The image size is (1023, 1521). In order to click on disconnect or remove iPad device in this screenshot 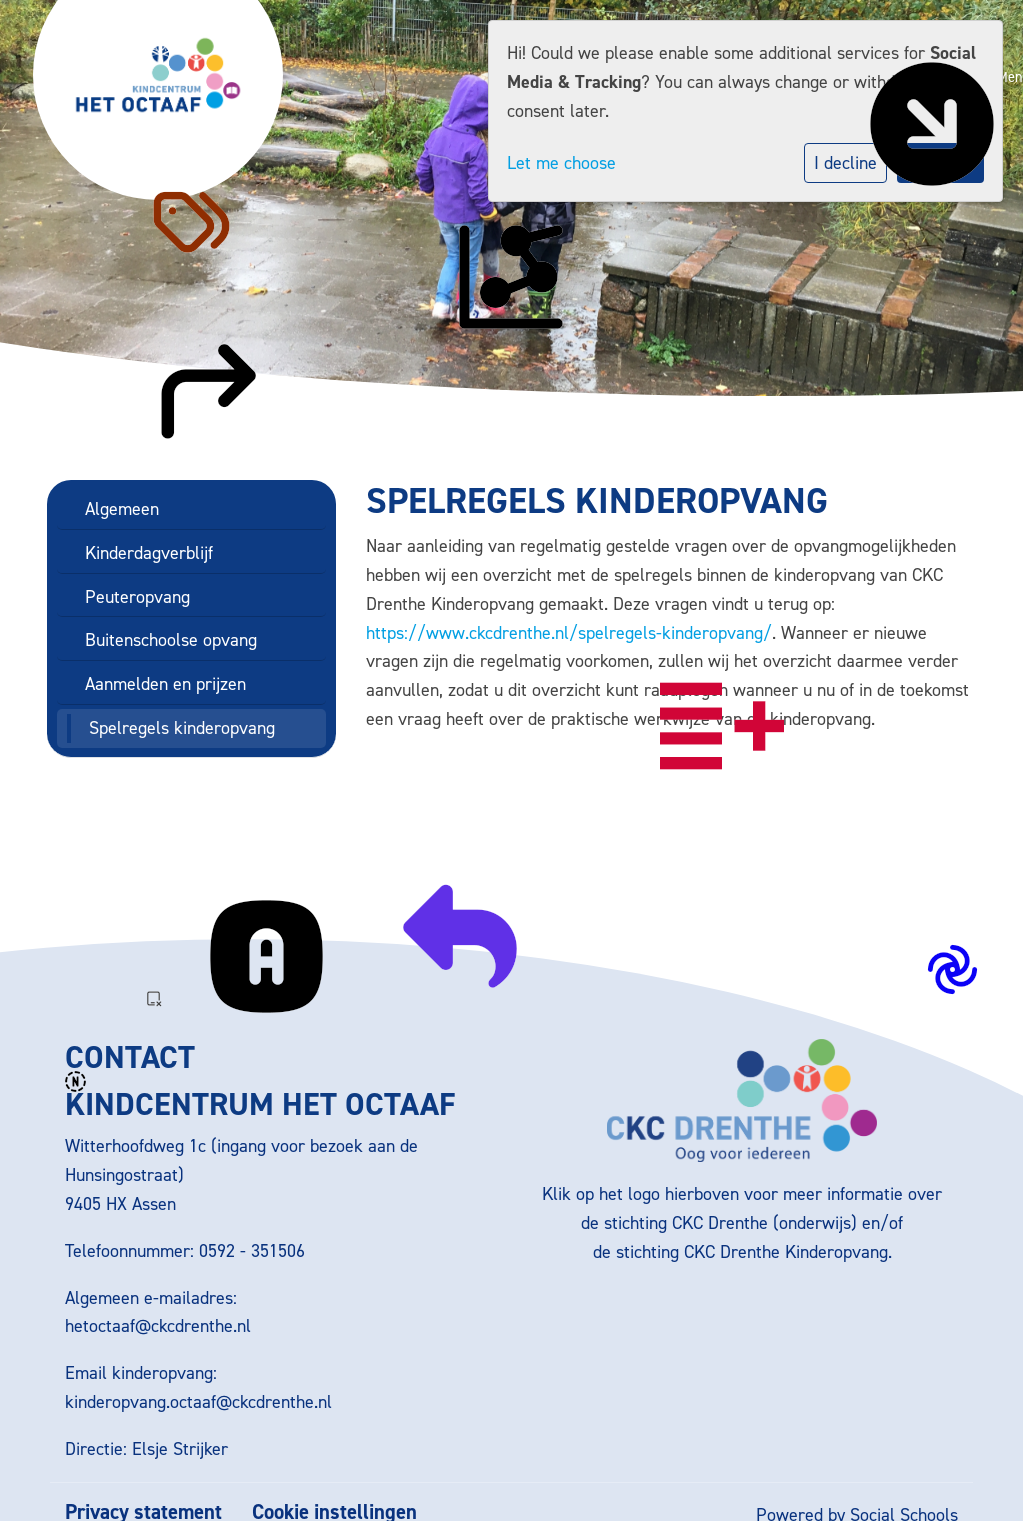, I will do `click(153, 998)`.